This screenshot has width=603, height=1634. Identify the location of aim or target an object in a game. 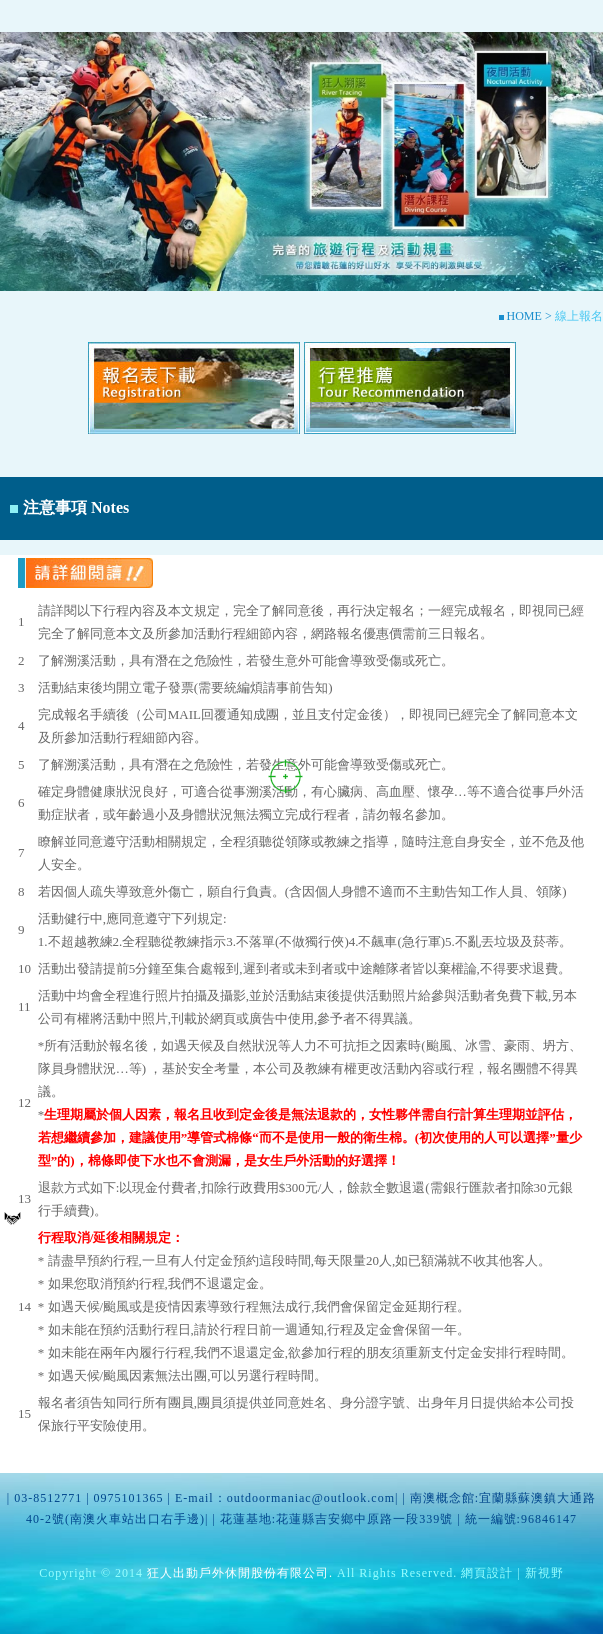
(285, 776).